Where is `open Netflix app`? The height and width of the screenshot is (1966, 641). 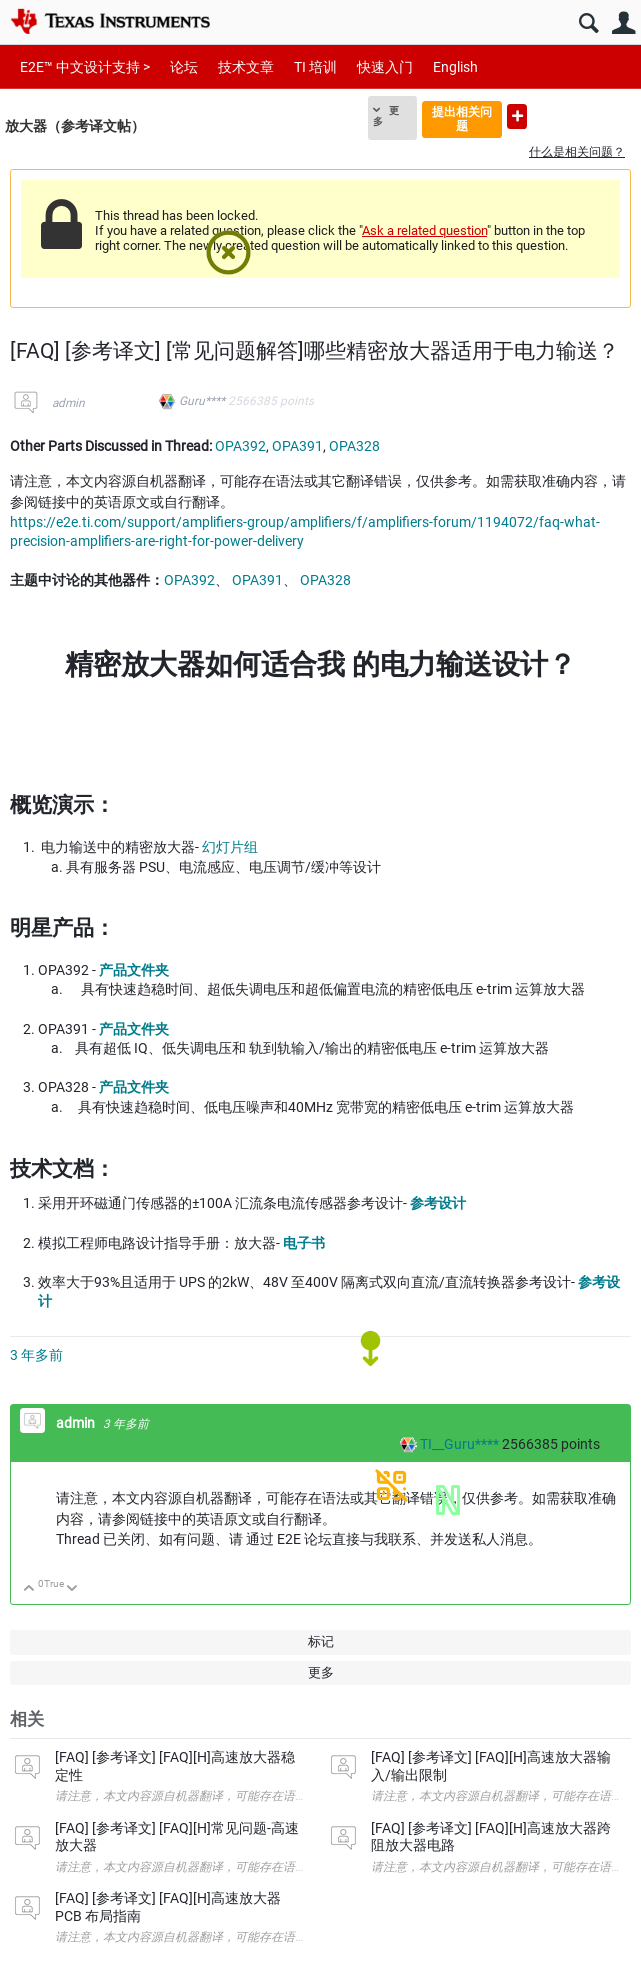 open Netflix app is located at coordinates (448, 1500).